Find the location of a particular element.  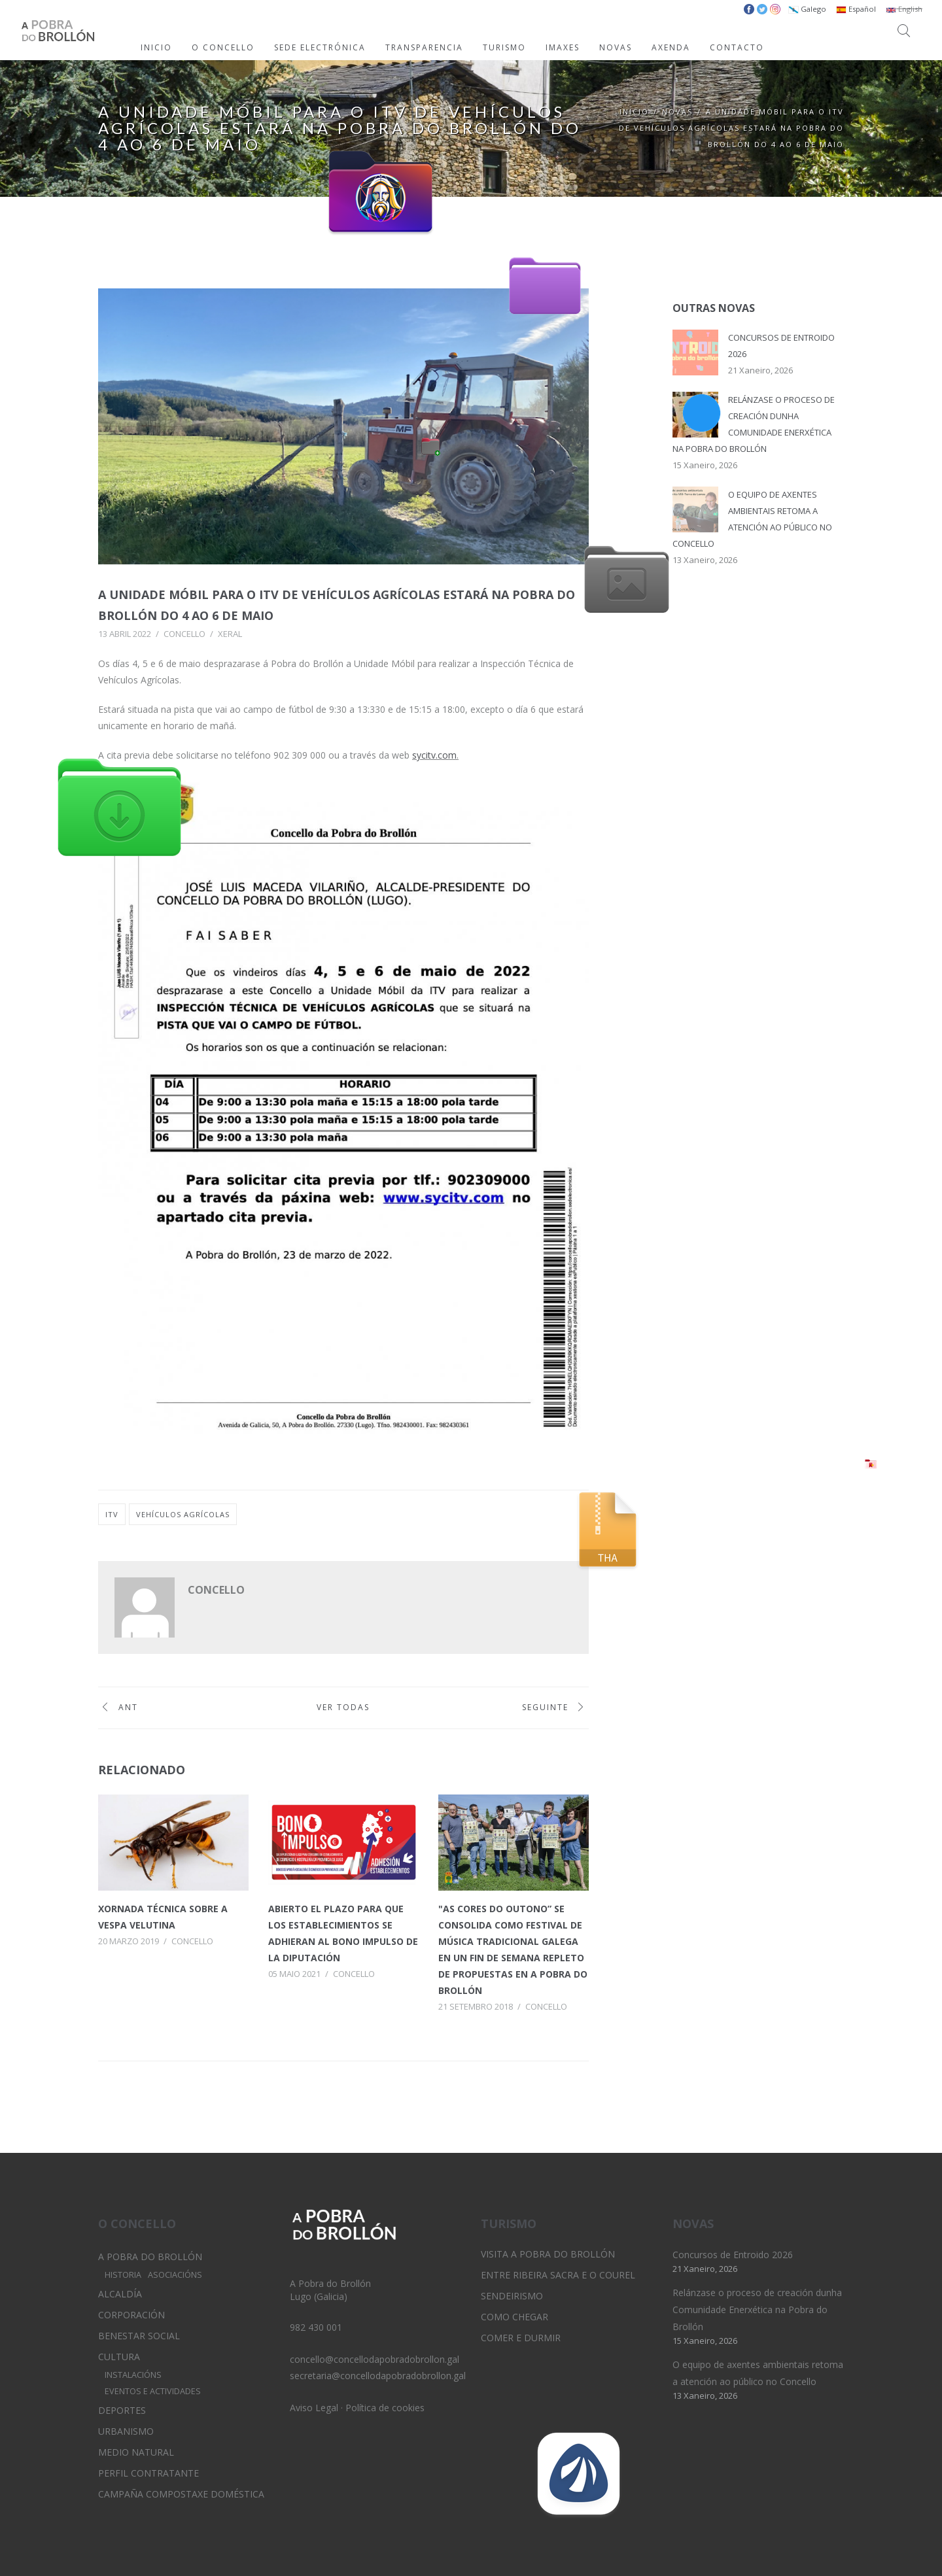

open Leonardo.ai project folder is located at coordinates (380, 194).